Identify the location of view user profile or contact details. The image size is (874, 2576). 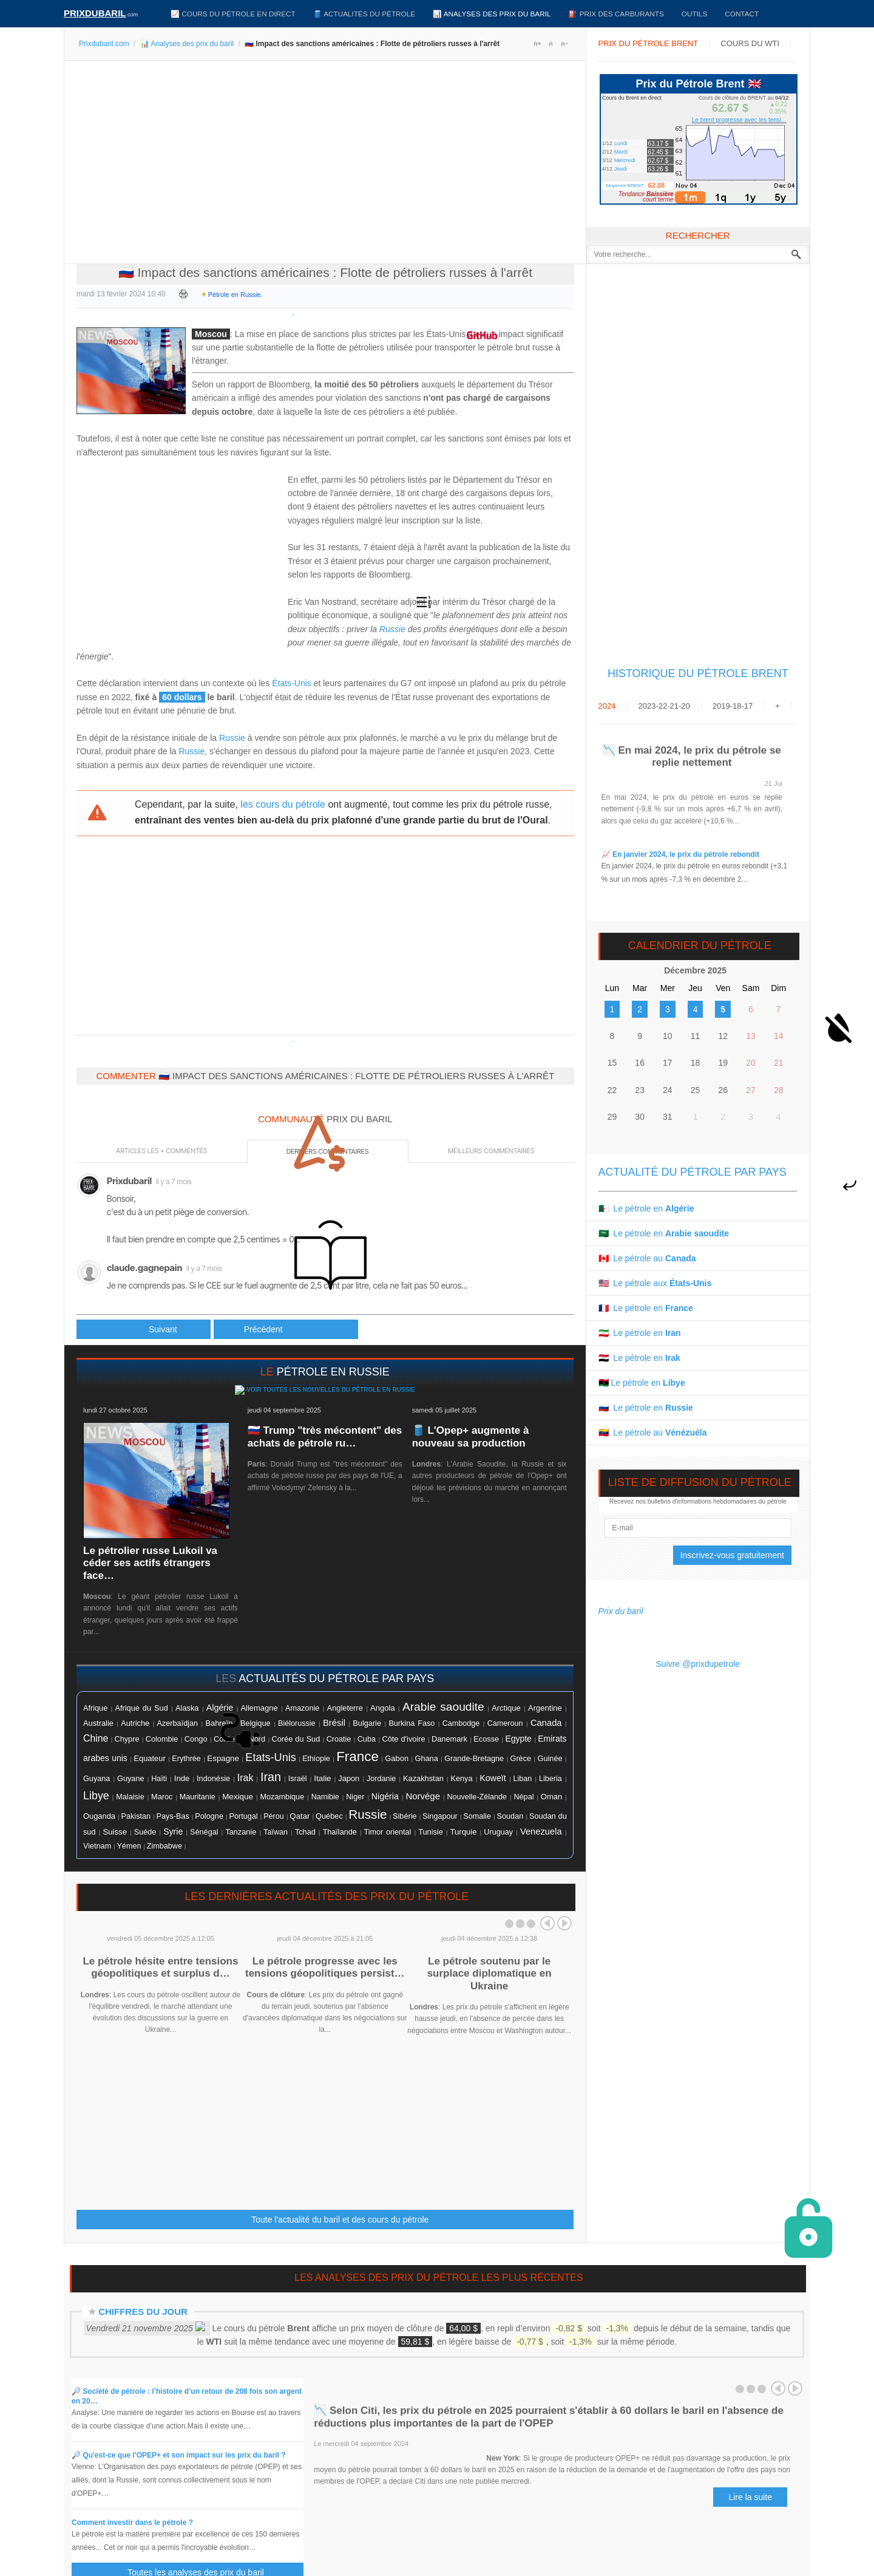
(330, 1253).